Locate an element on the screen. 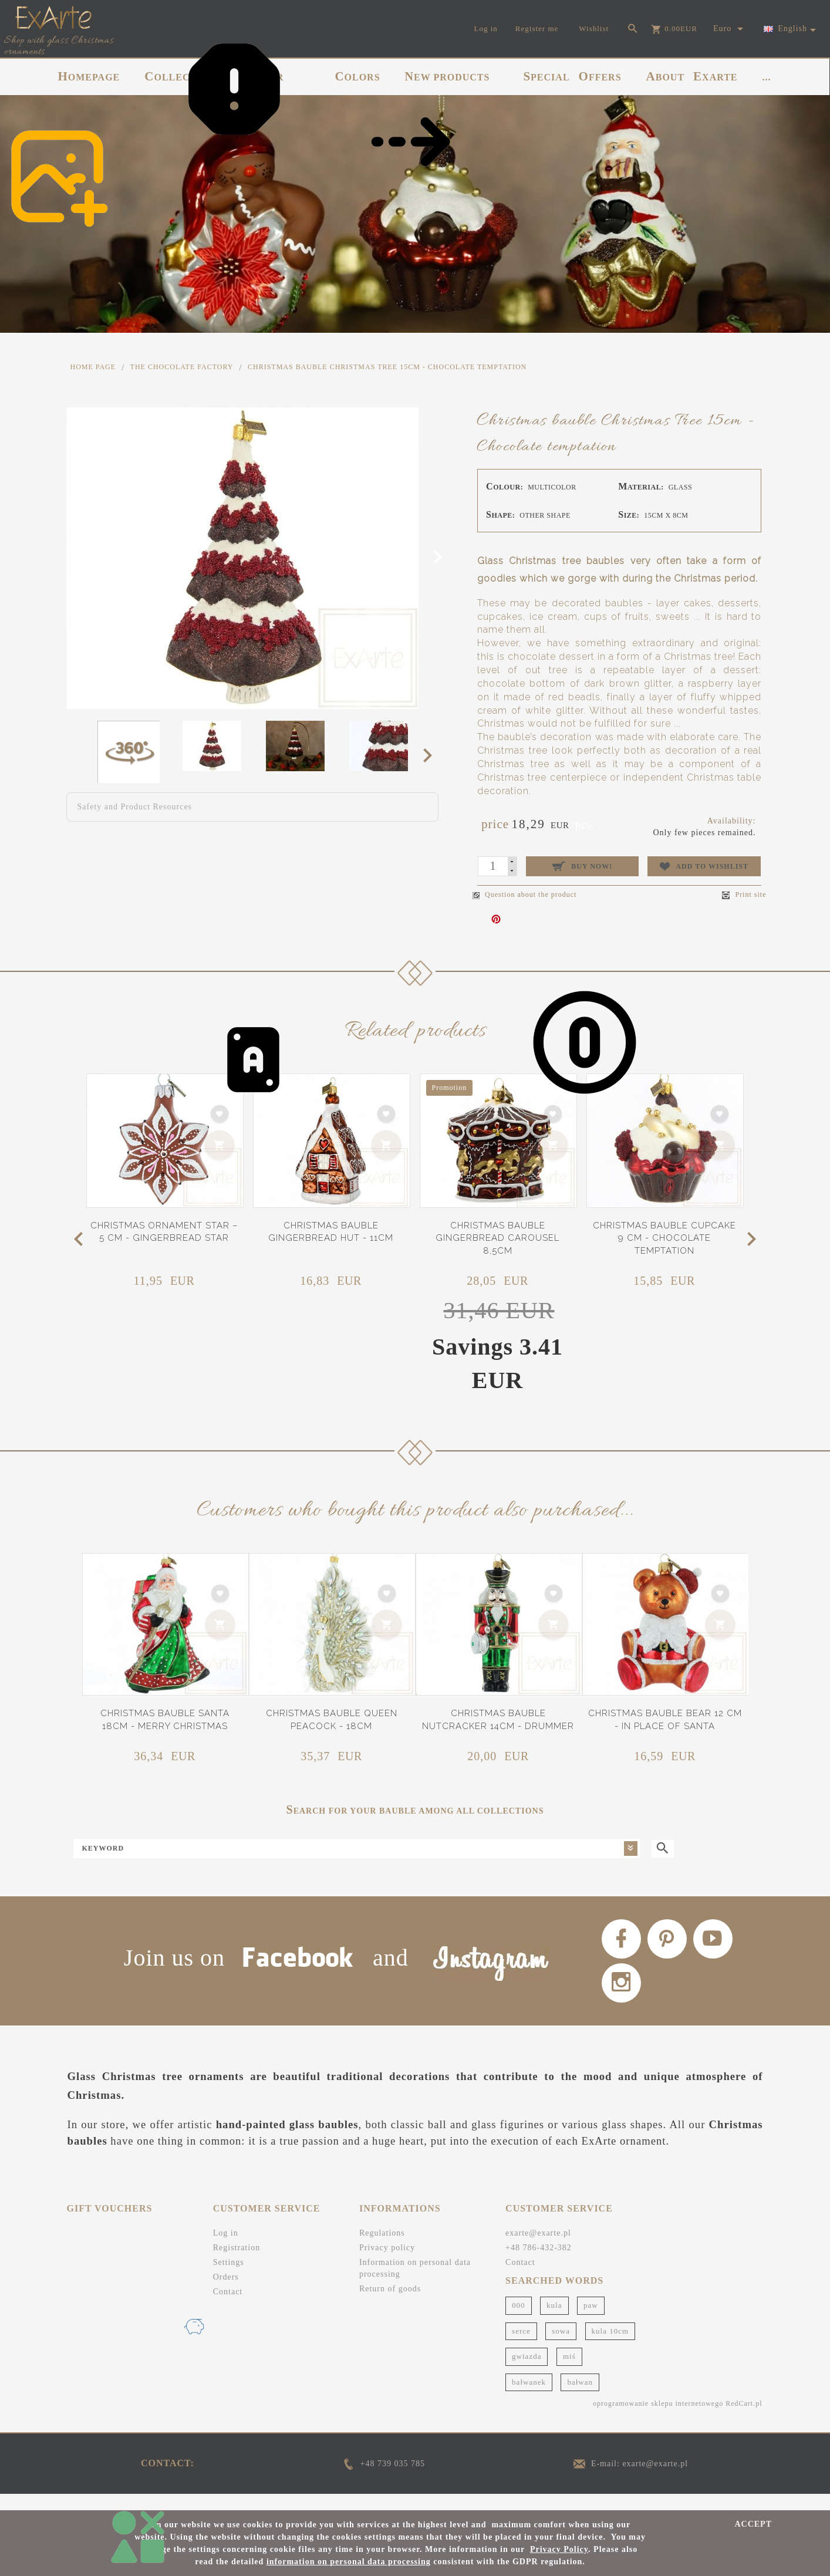 The height and width of the screenshot is (2576, 830). access icon library or symbol collection is located at coordinates (138, 2537).